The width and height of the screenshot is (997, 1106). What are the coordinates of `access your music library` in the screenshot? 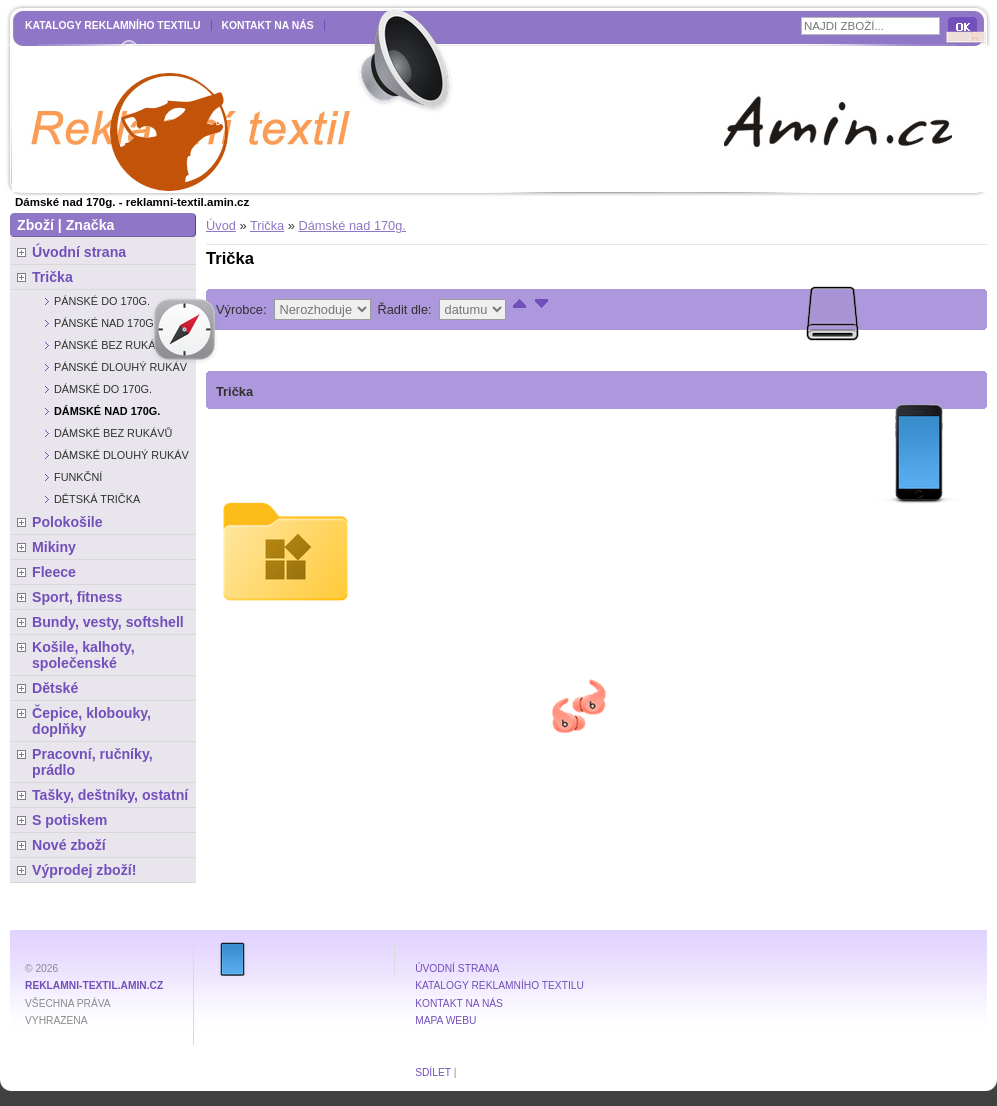 It's located at (129, 49).